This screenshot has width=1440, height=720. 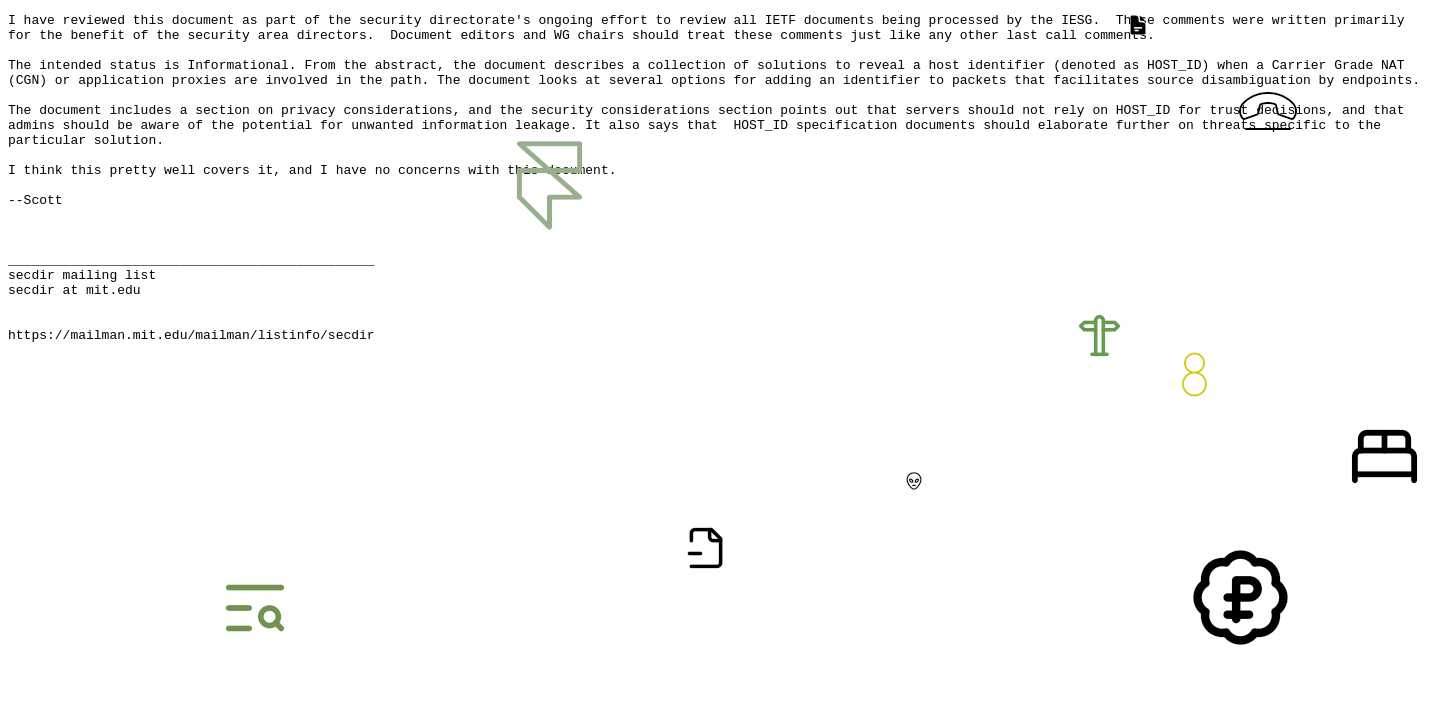 I want to click on access navigation or directions, so click(x=1099, y=335).